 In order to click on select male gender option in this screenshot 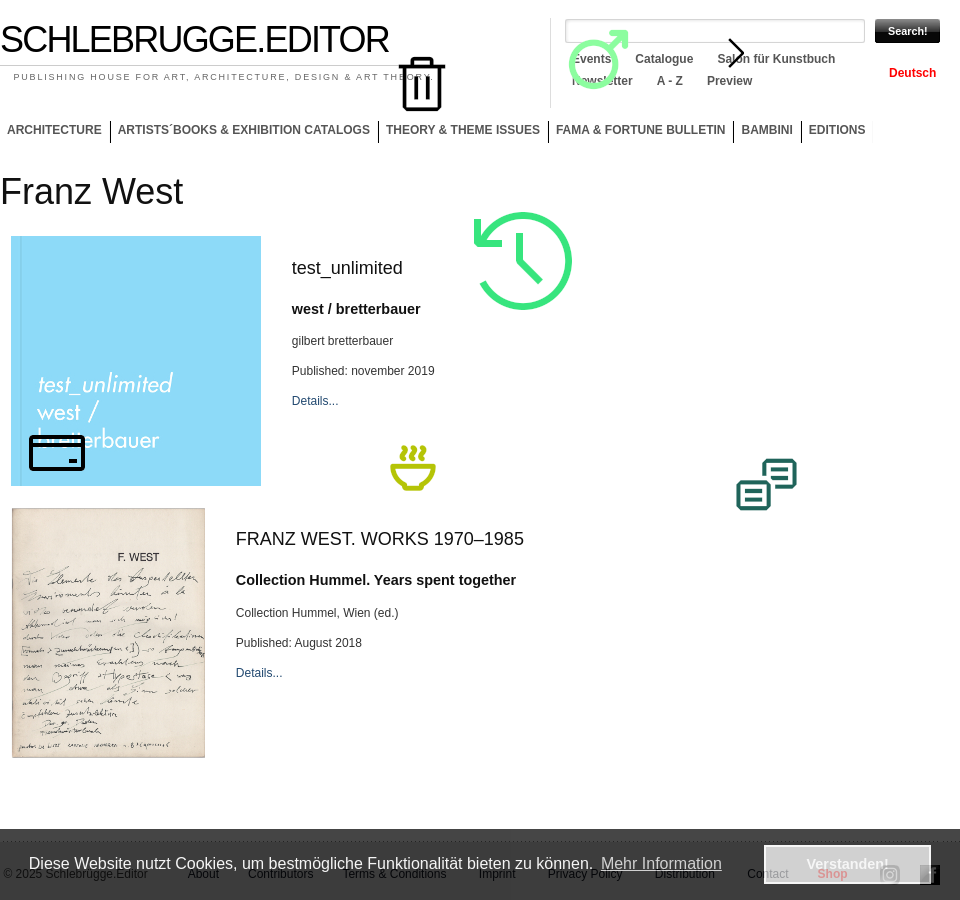, I will do `click(598, 59)`.